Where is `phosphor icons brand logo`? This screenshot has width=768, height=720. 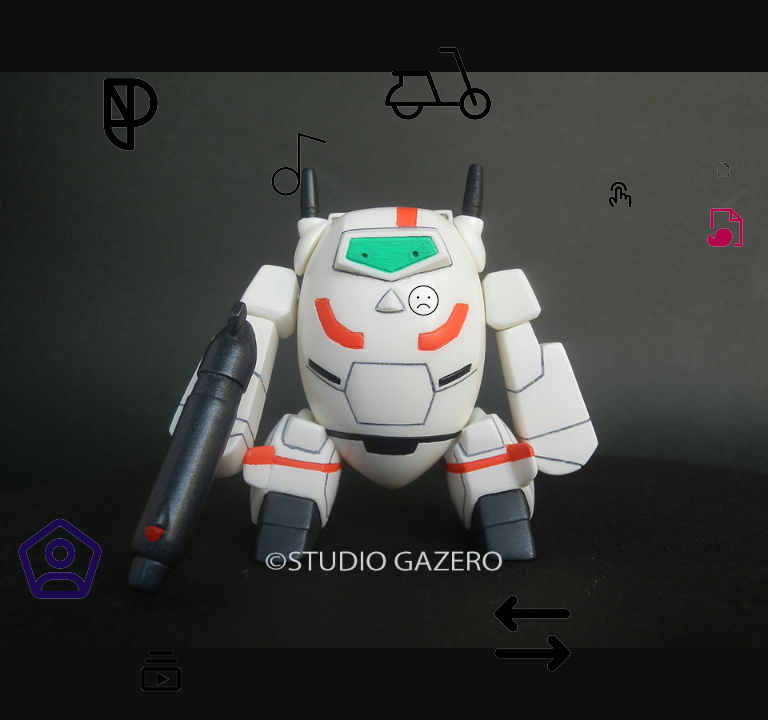 phosphor icons brand logo is located at coordinates (125, 110).